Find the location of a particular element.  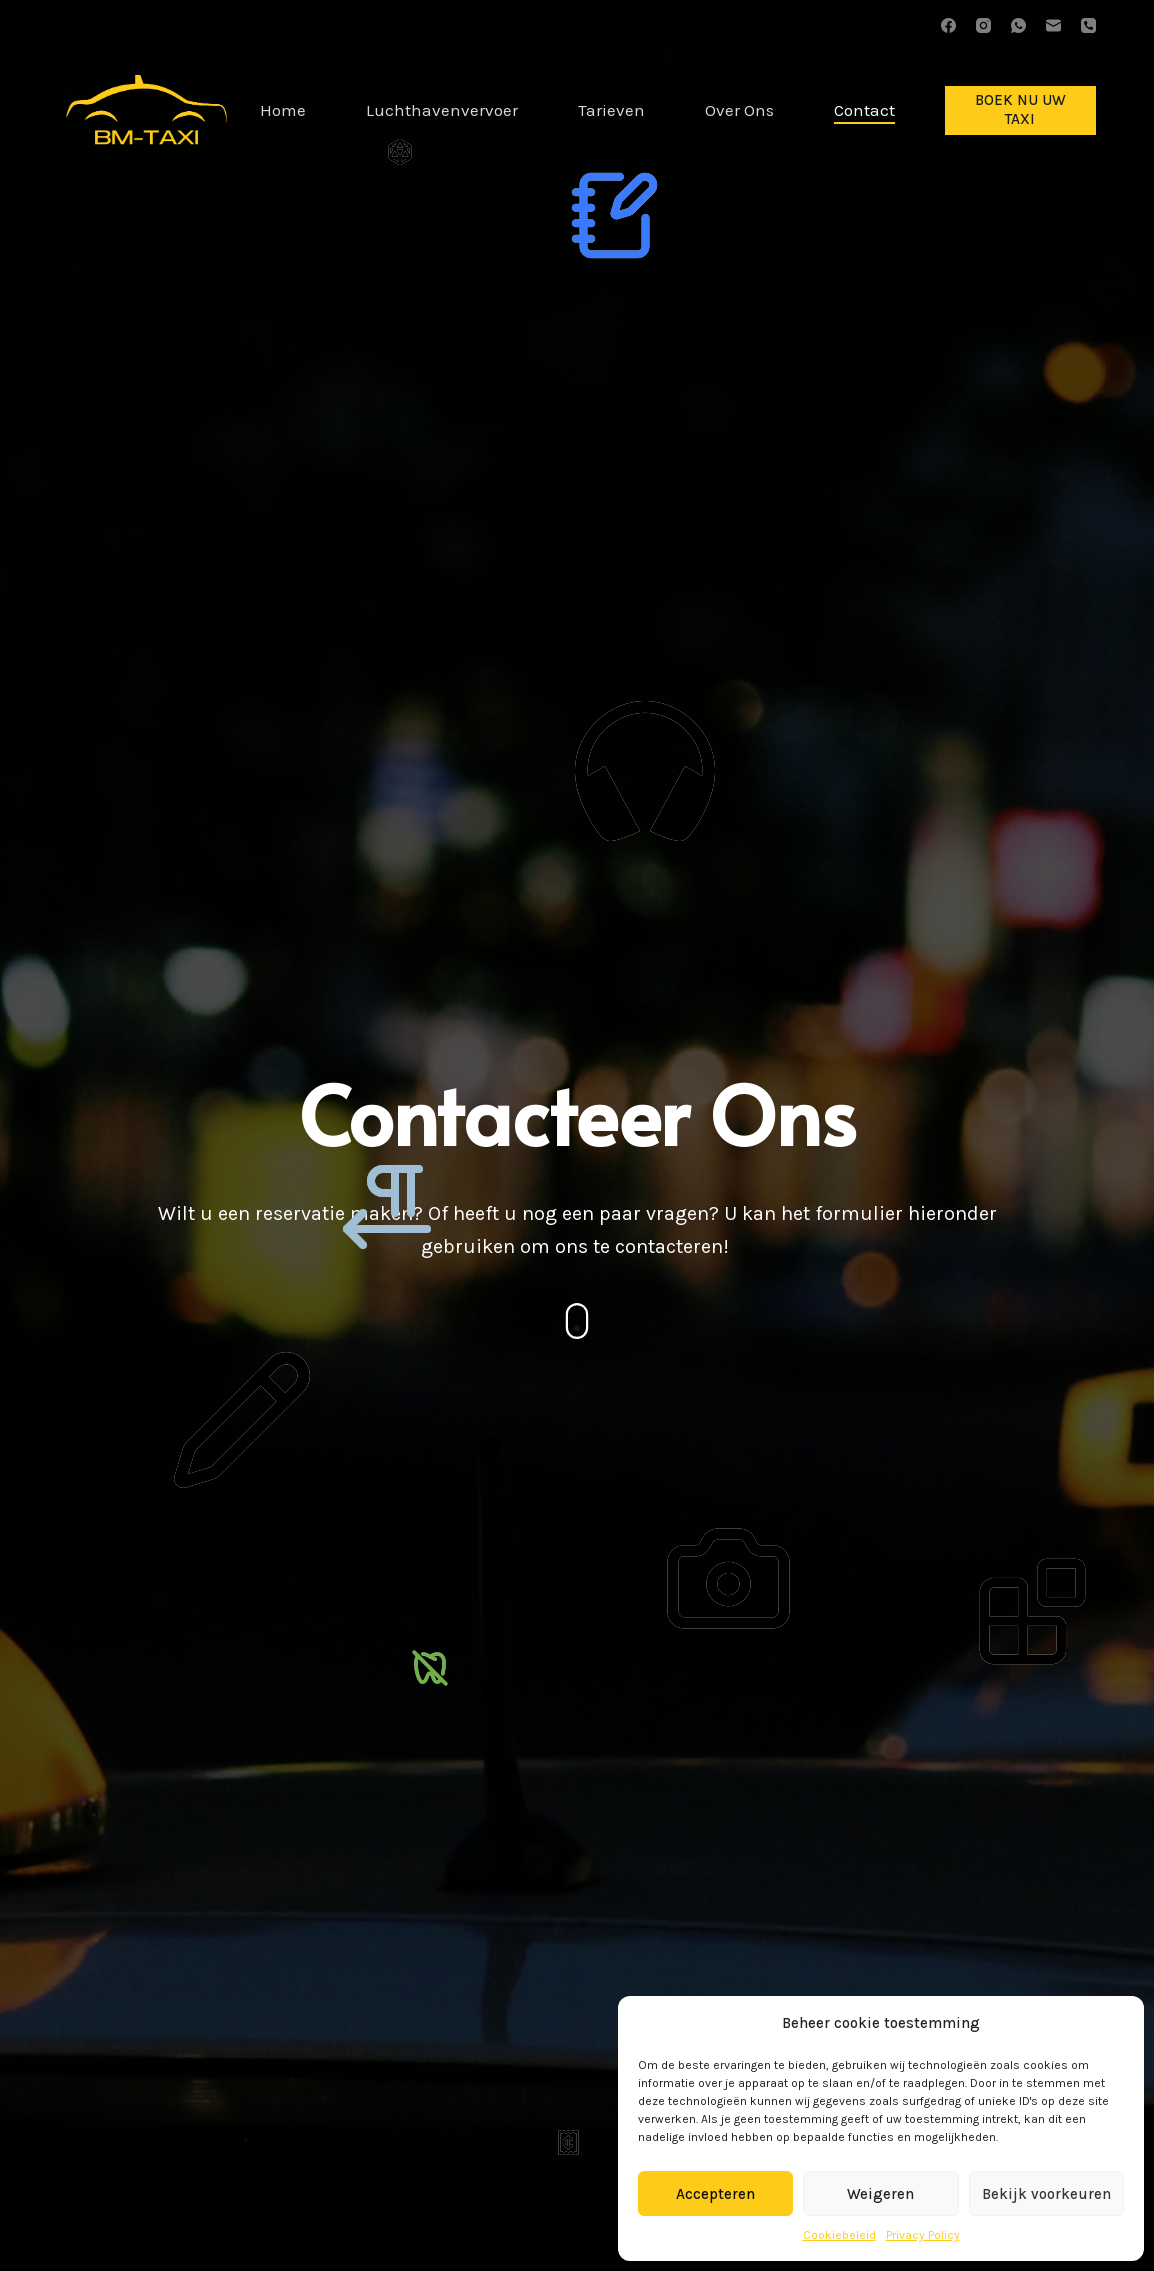

align text to the left is located at coordinates (387, 1205).